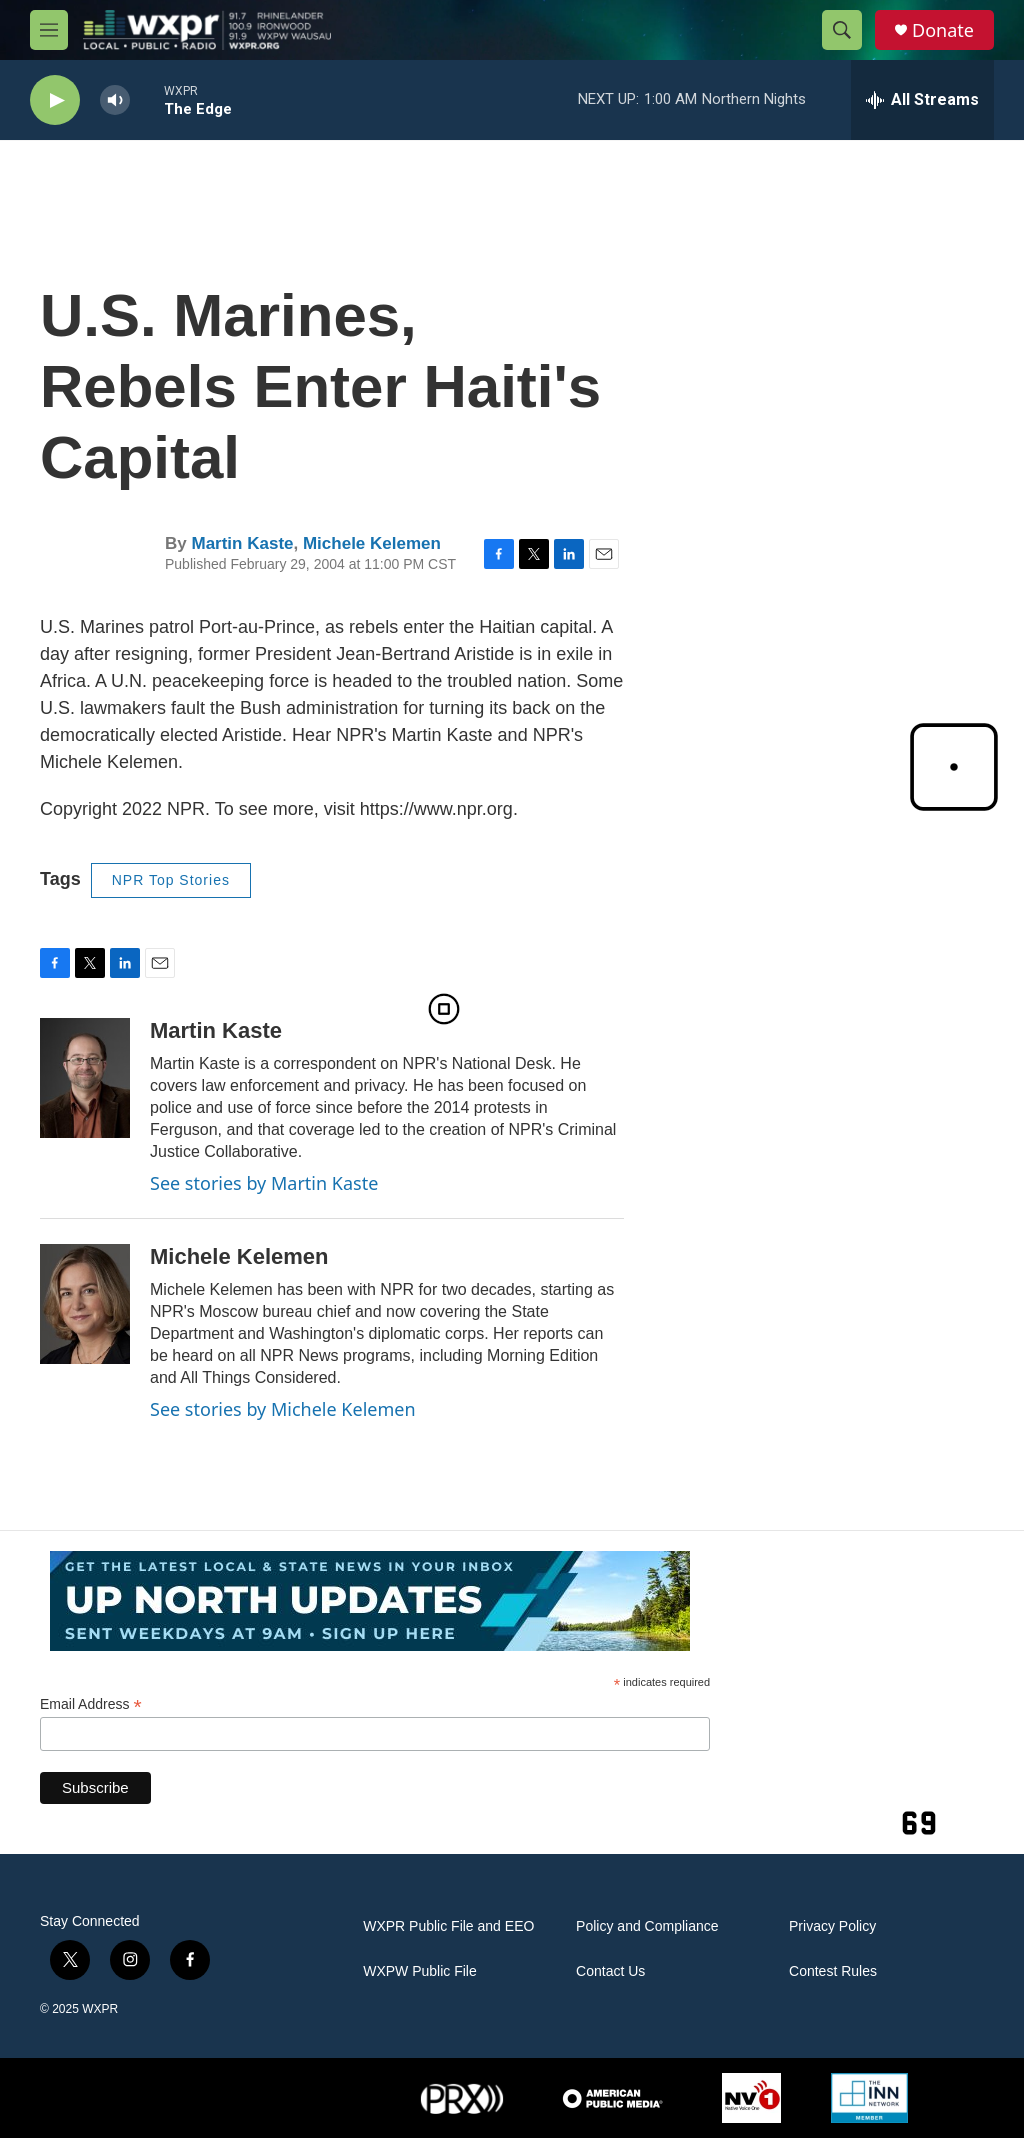  What do you see at coordinates (954, 767) in the screenshot?
I see `indicates a roll result of one` at bounding box center [954, 767].